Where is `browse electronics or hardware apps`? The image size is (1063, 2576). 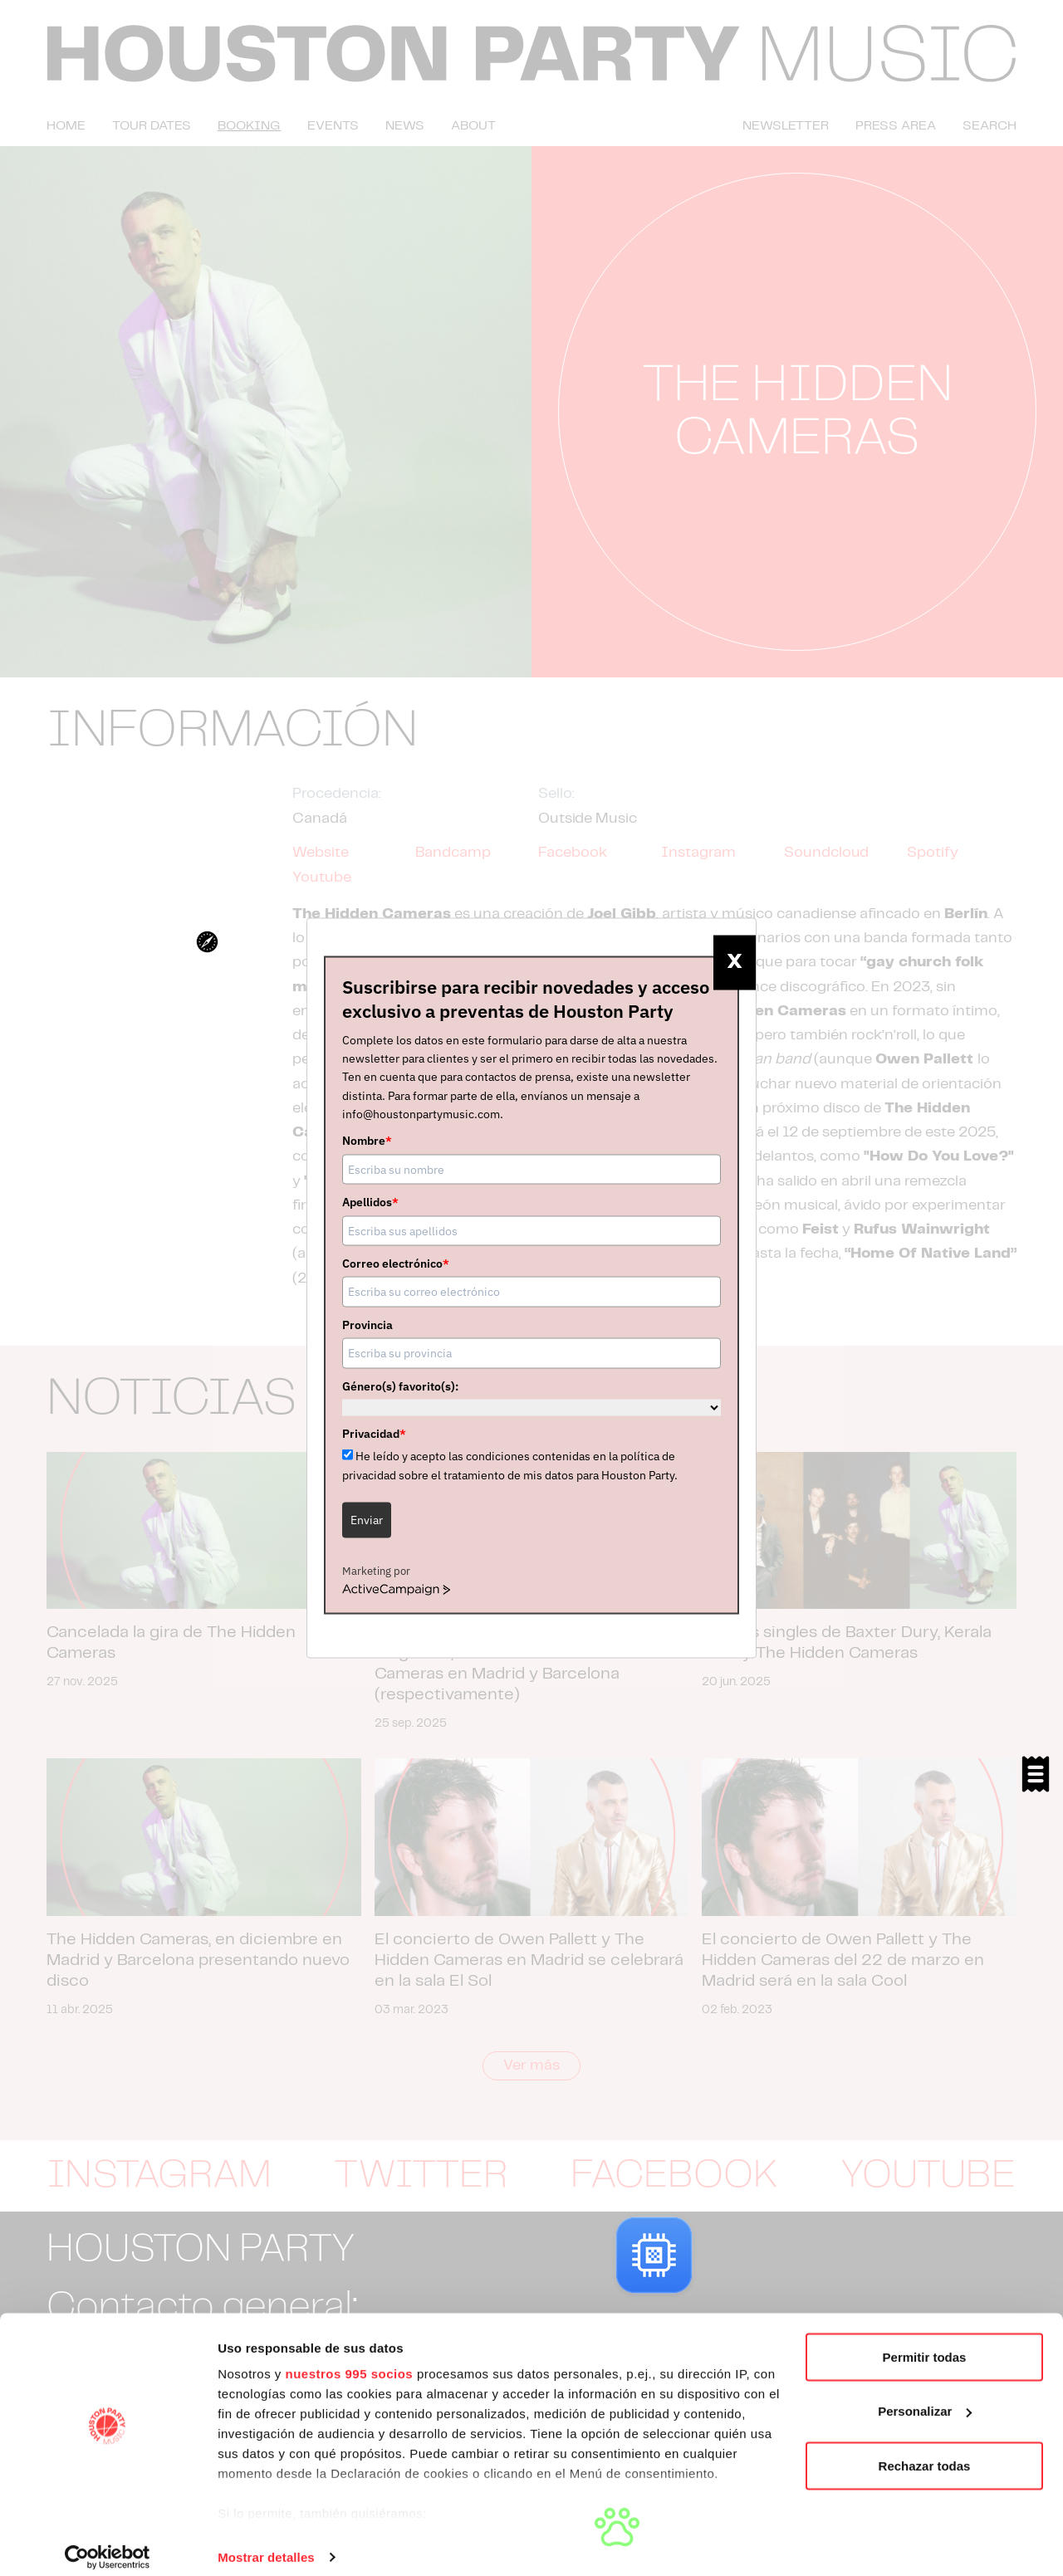 browse electronics or hardware apps is located at coordinates (654, 2255).